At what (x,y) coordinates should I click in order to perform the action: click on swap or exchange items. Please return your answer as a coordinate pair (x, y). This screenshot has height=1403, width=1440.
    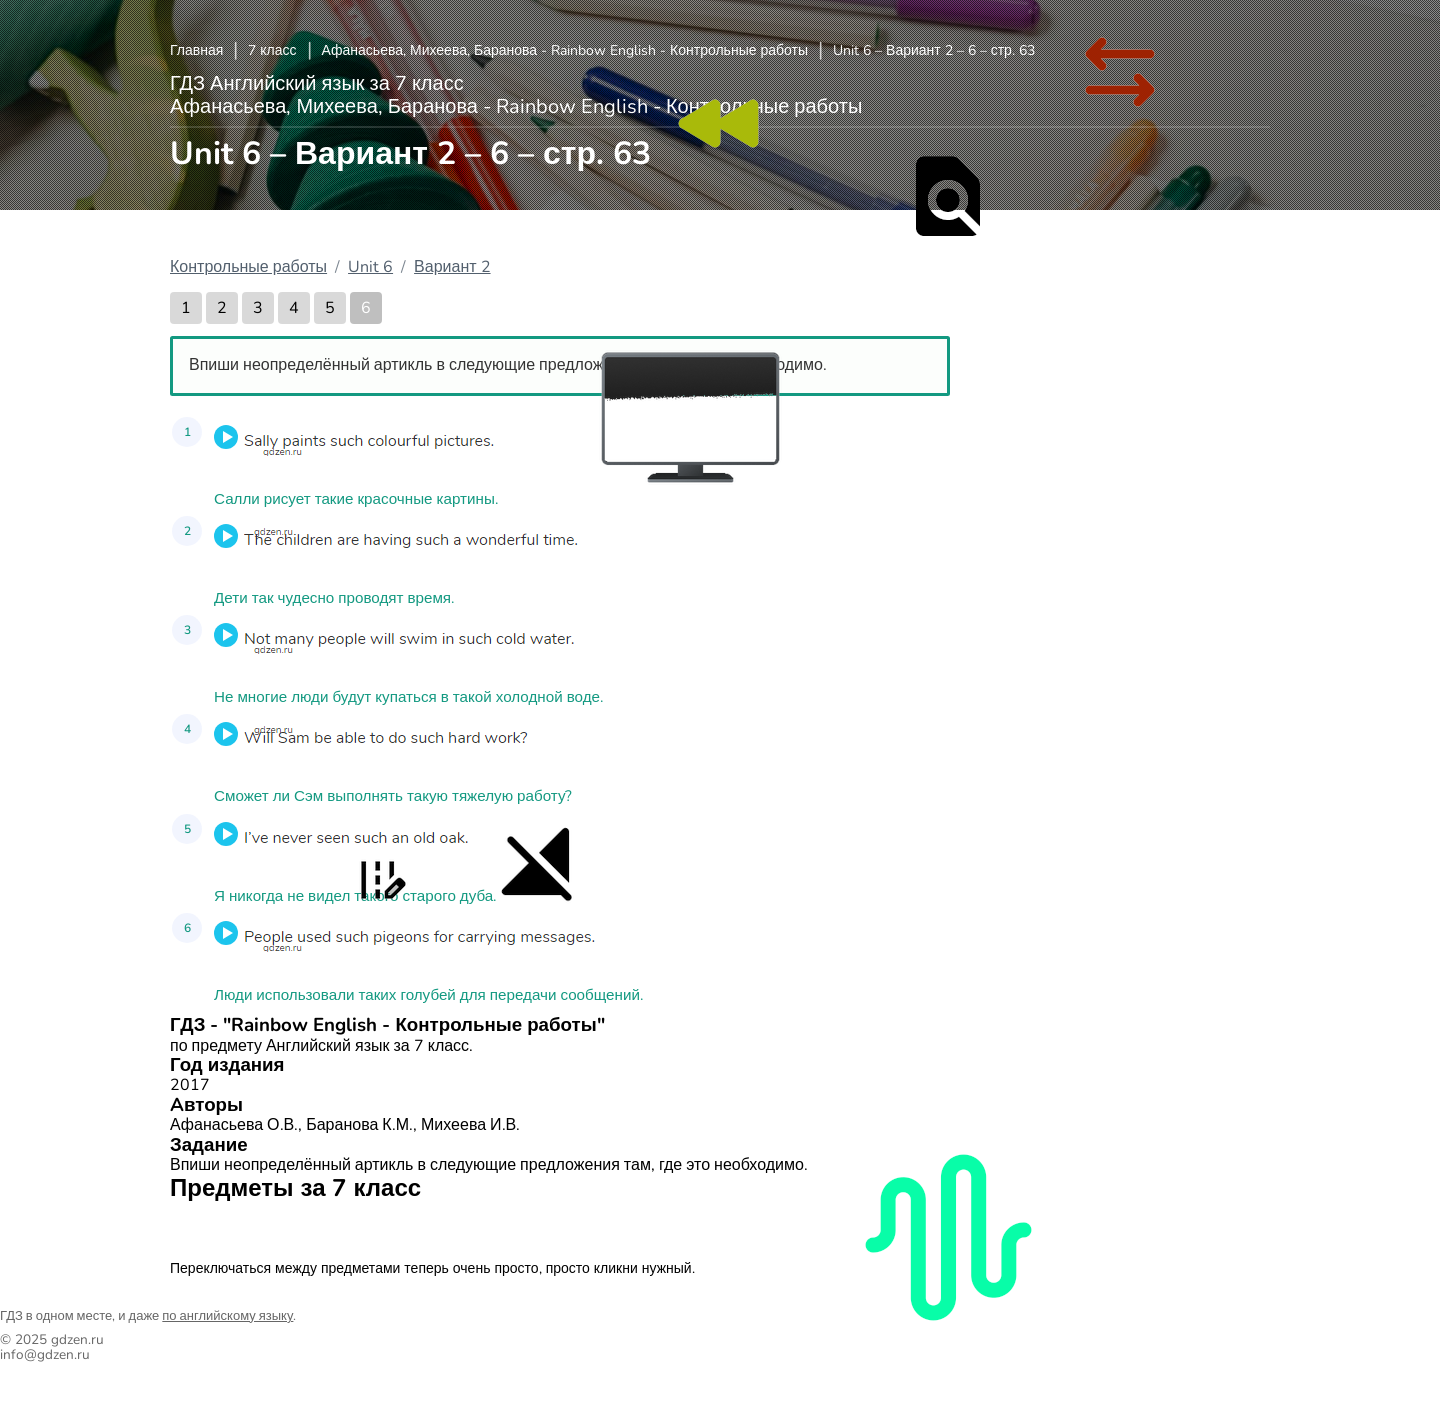
    Looking at the image, I should click on (1120, 72).